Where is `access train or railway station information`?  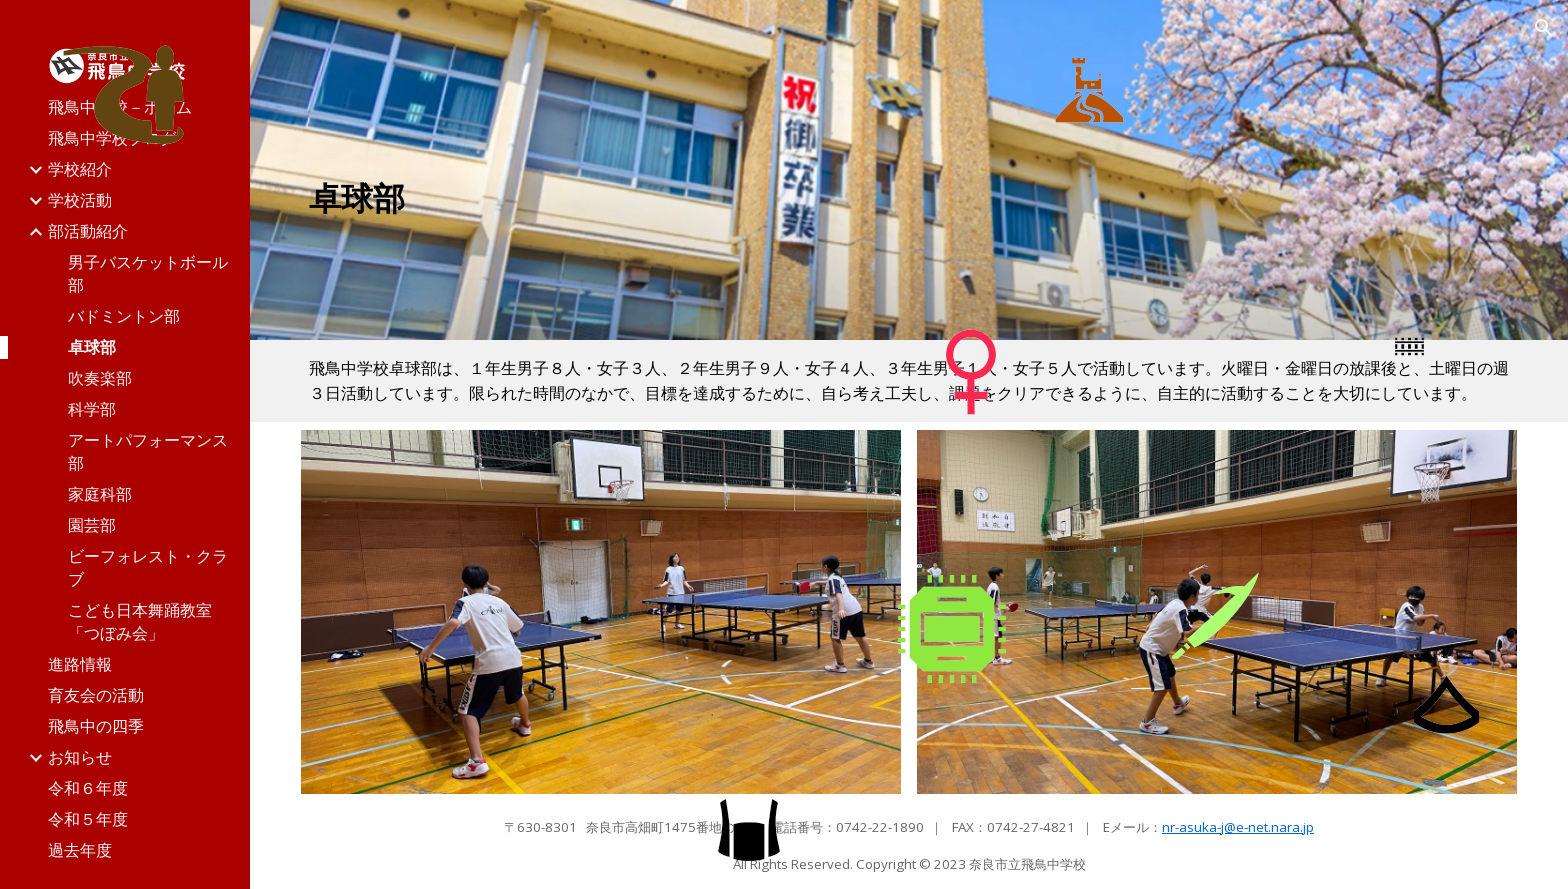
access train or railway station information is located at coordinates (1409, 346).